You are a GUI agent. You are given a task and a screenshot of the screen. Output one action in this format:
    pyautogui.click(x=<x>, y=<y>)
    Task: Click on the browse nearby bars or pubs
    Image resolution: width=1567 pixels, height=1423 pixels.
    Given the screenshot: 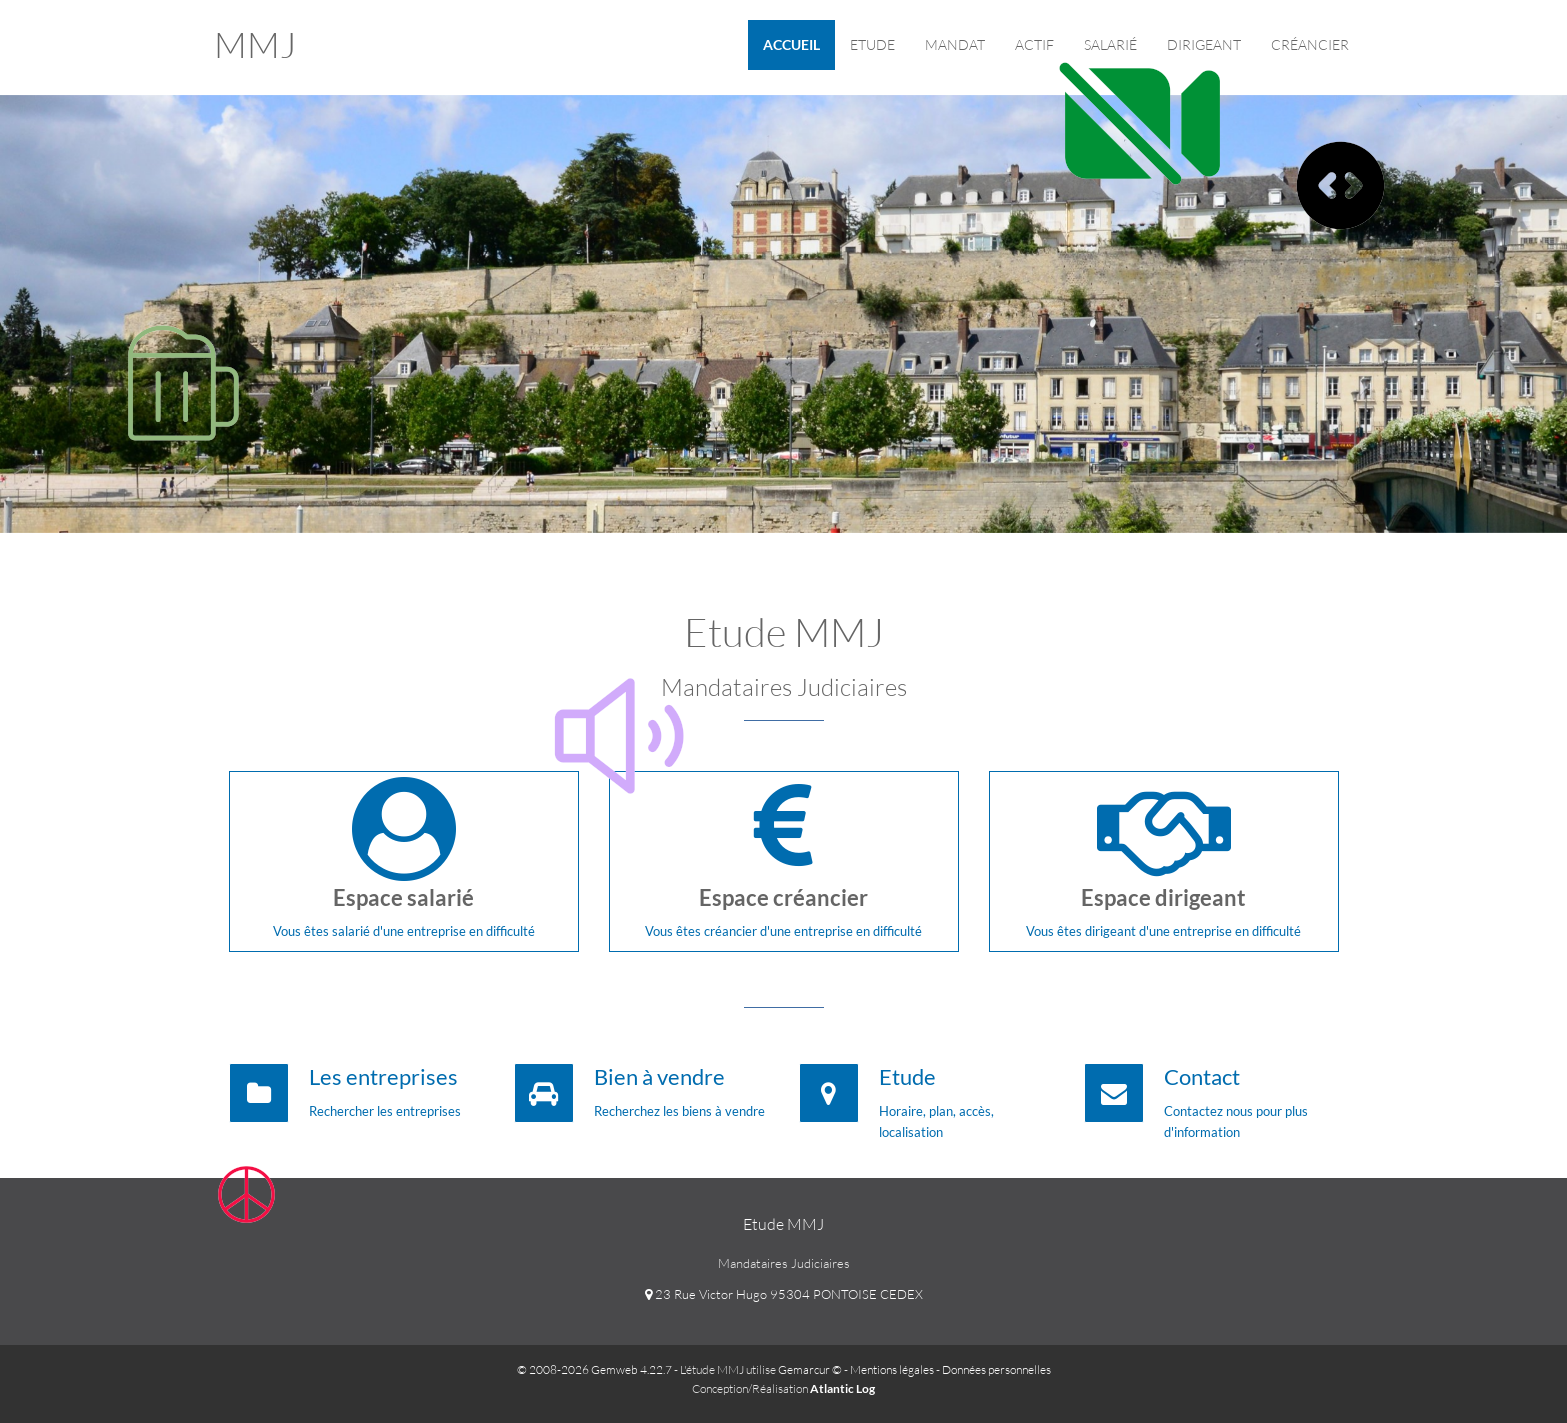 What is the action you would take?
    pyautogui.click(x=176, y=387)
    